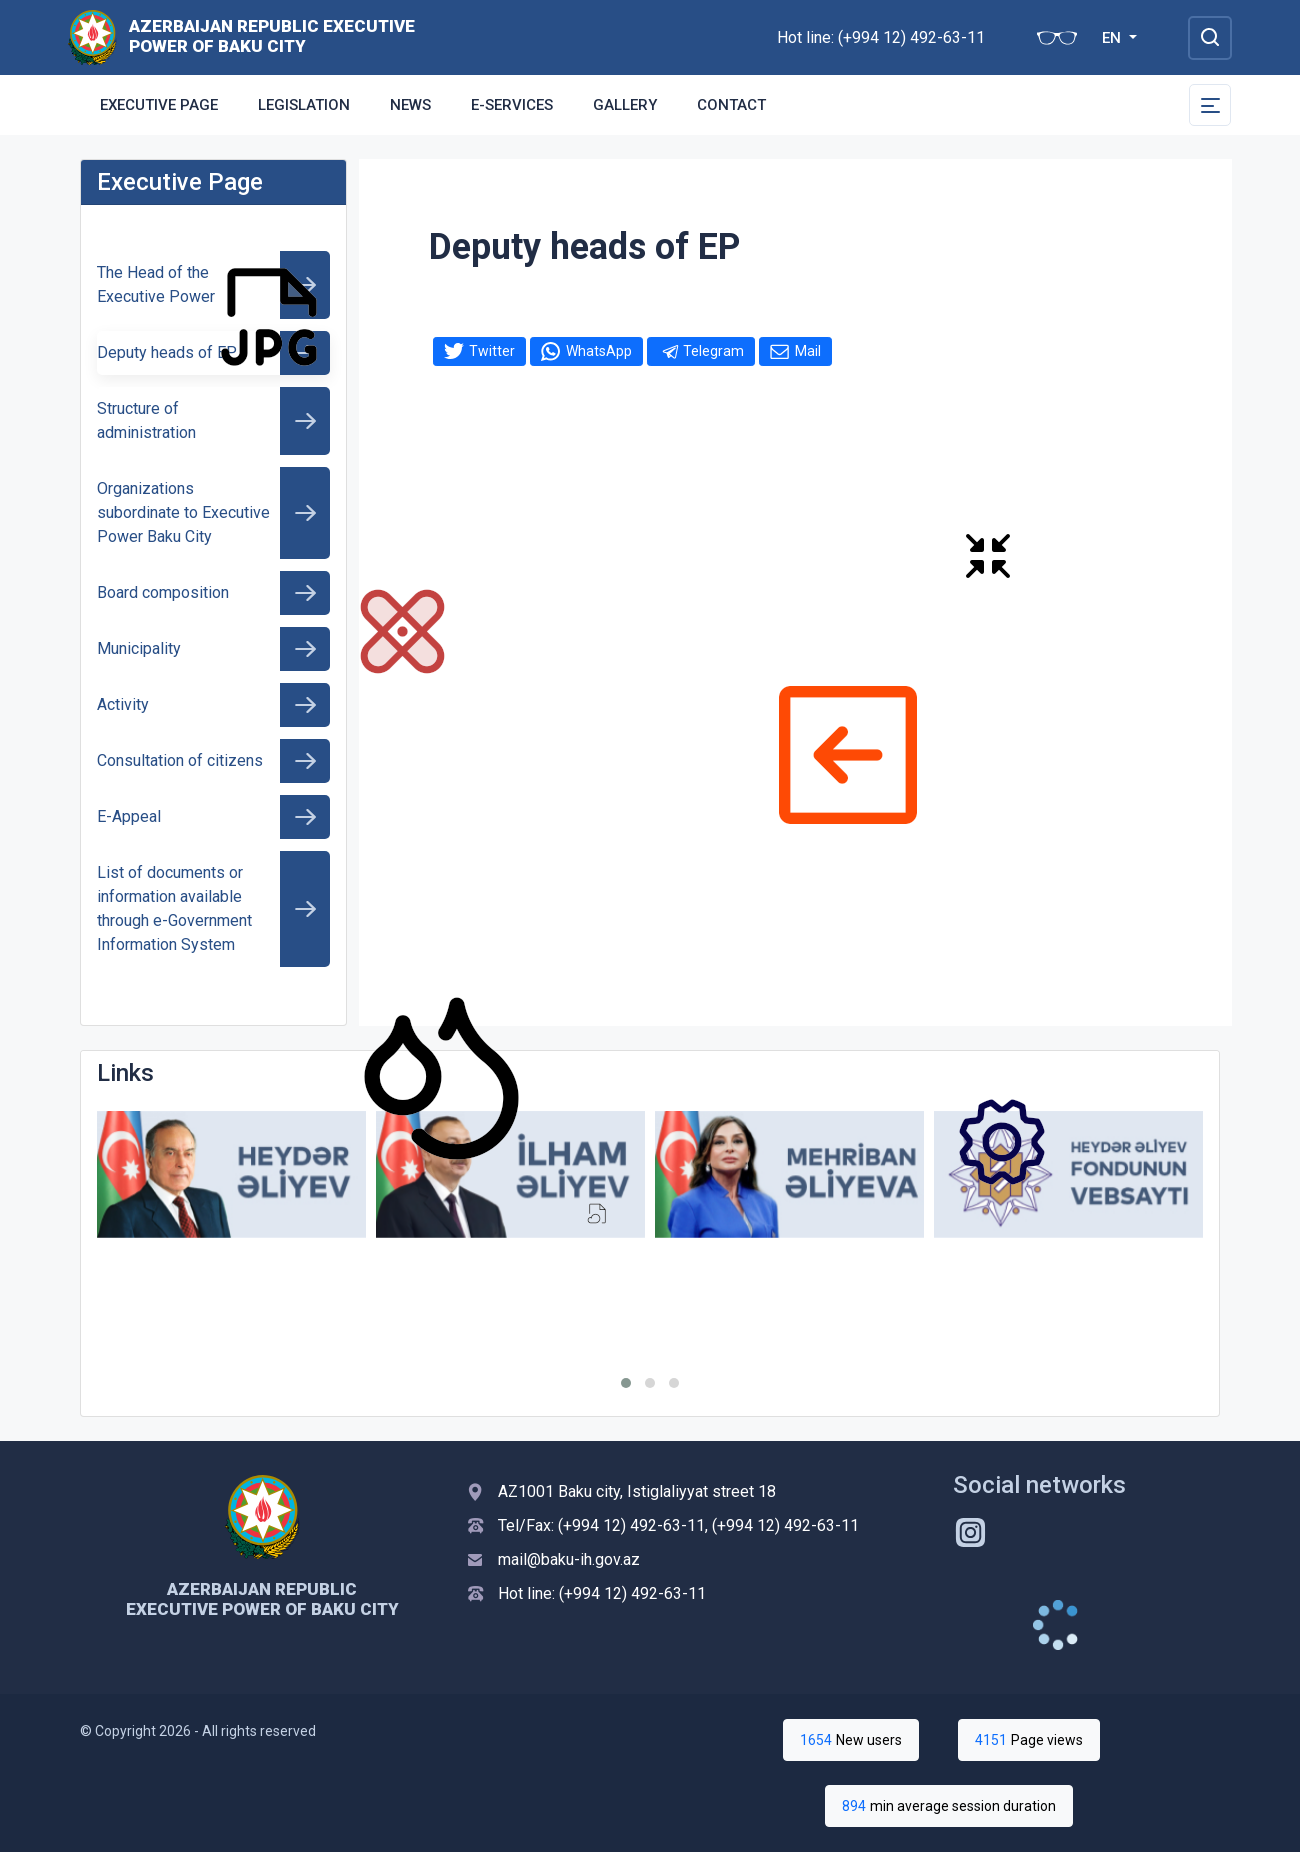 The height and width of the screenshot is (1852, 1300). I want to click on indicates humidity or moisture level, so click(441, 1074).